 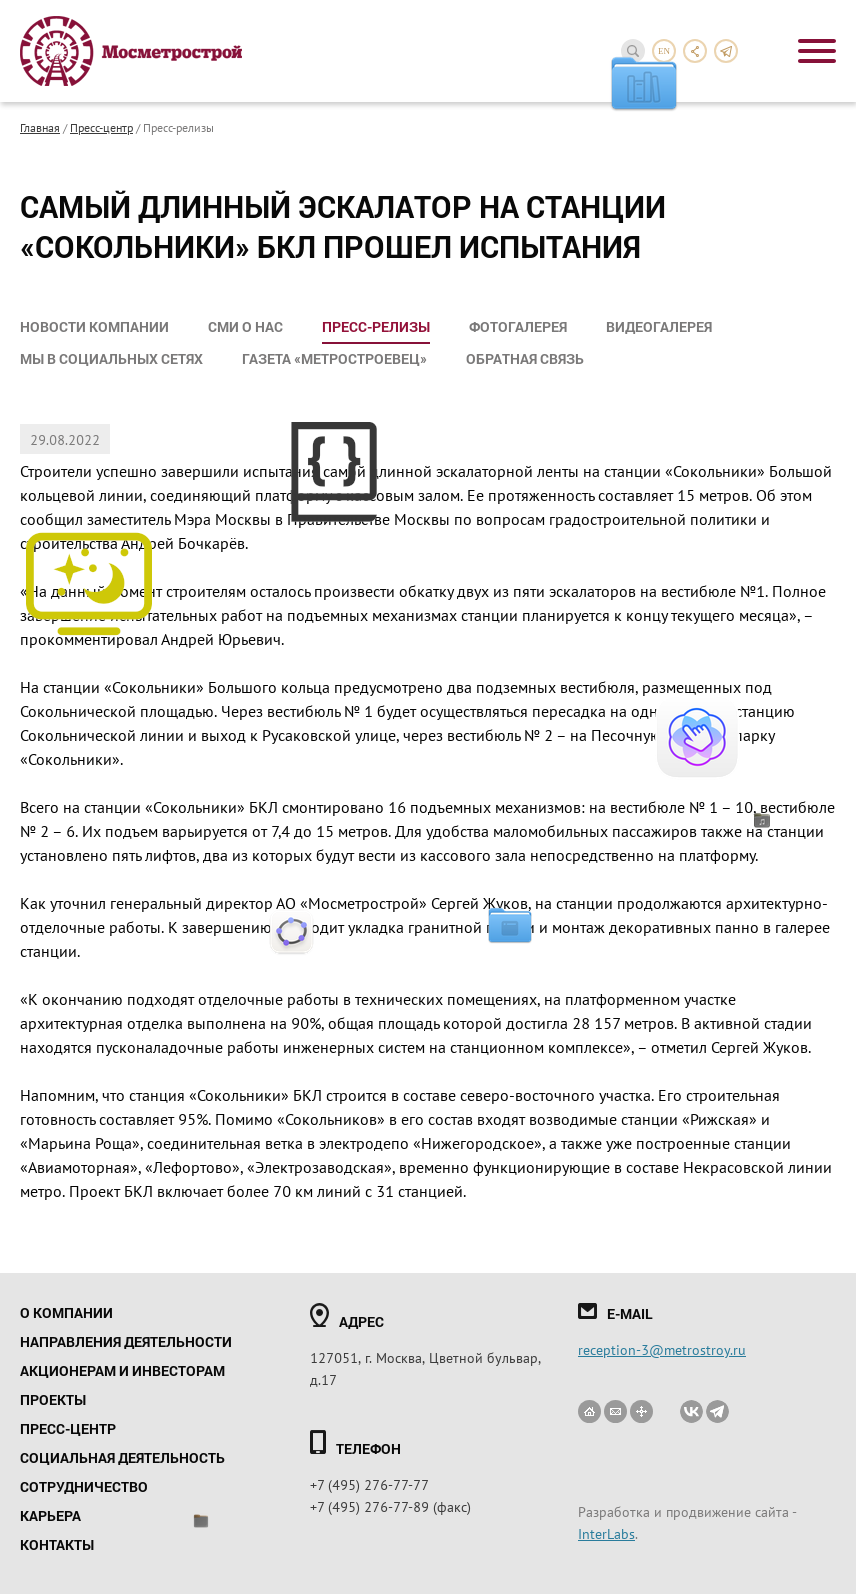 What do you see at coordinates (334, 472) in the screenshot?
I see `open developer documentation` at bounding box center [334, 472].